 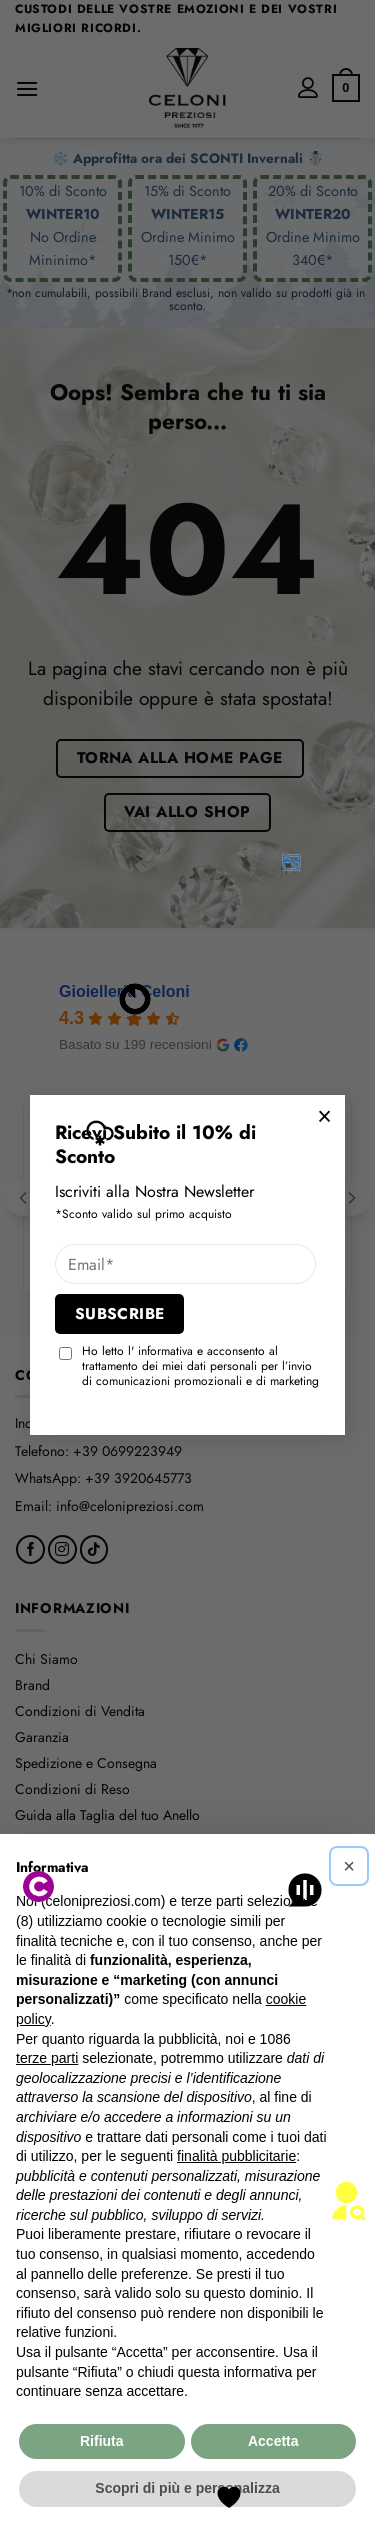 I want to click on search for a user or contact, so click(x=346, y=2201).